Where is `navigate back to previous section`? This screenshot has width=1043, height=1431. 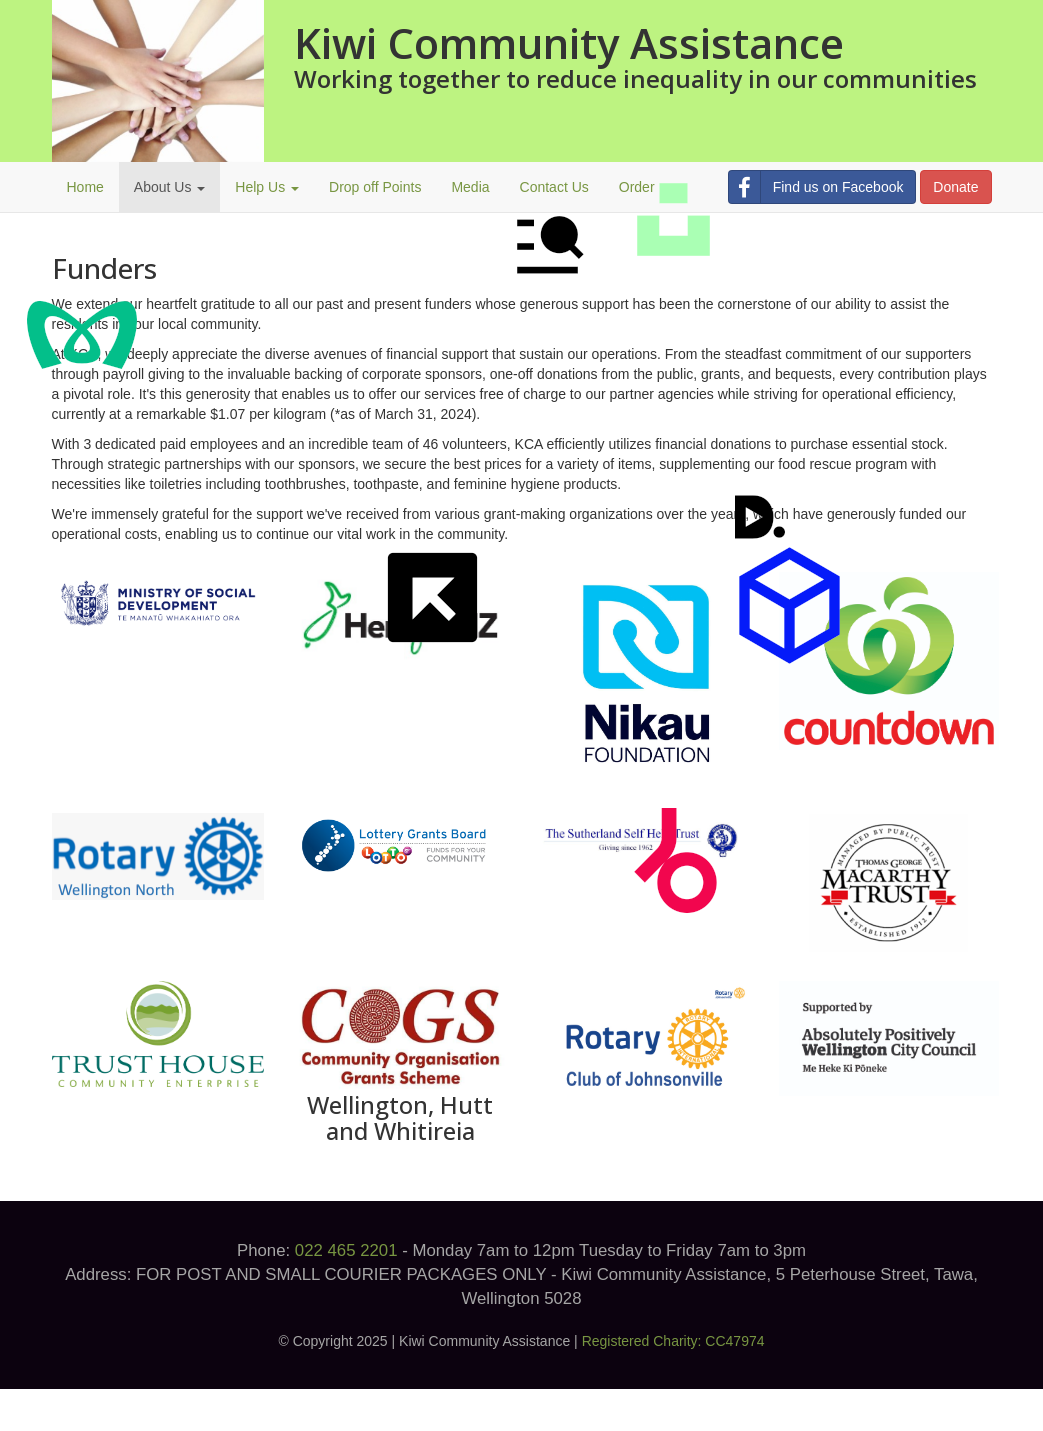
navigate back to previous section is located at coordinates (432, 597).